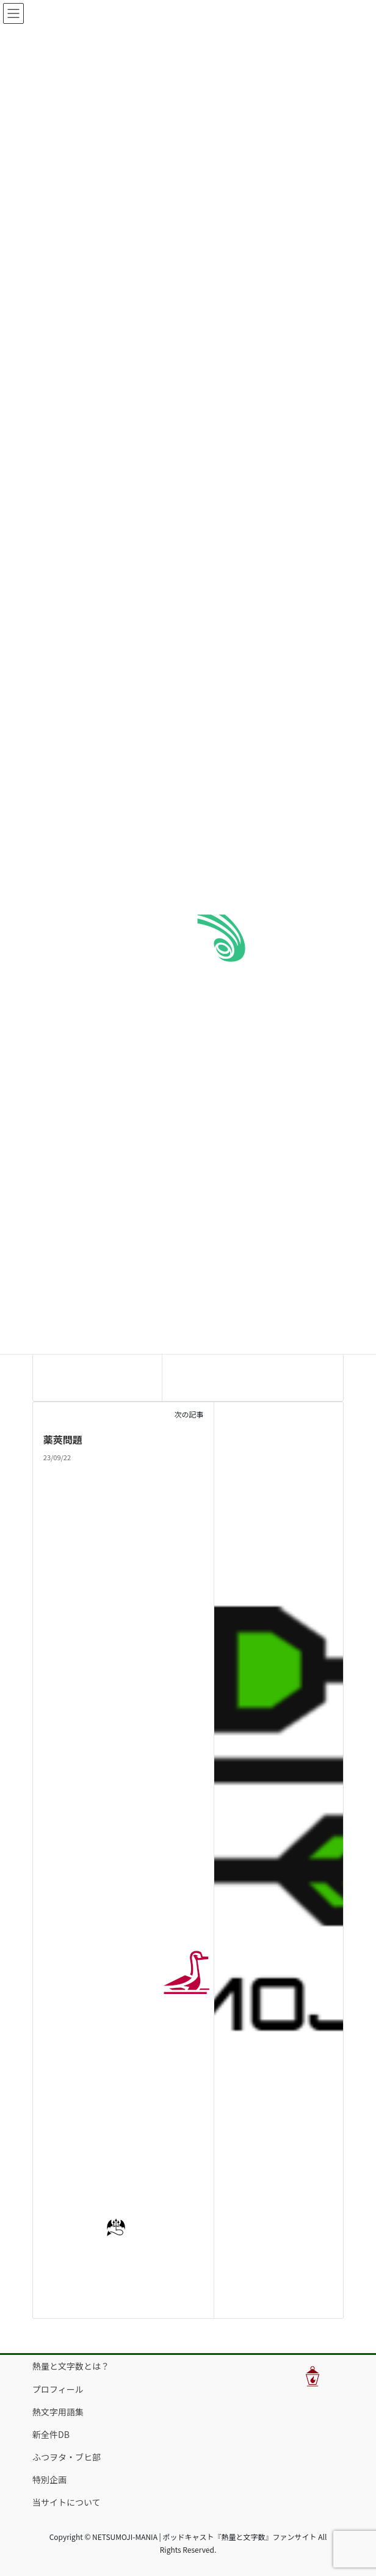 The height and width of the screenshot is (2576, 376). Describe the element at coordinates (116, 2227) in the screenshot. I see `select a devil or demon character` at that location.